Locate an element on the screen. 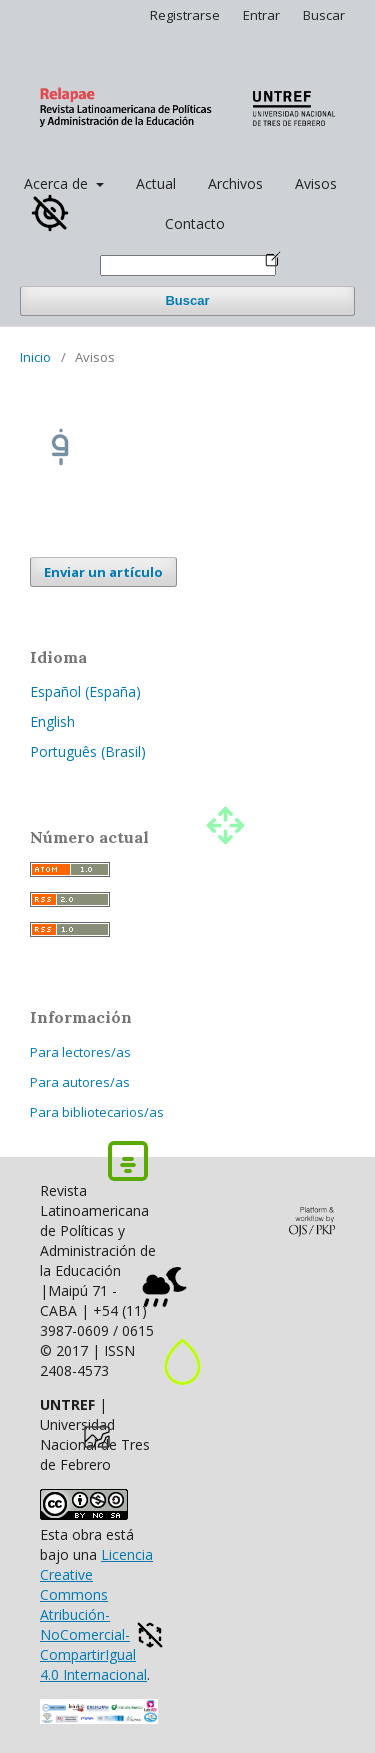  align content to bottom center of container is located at coordinates (128, 1161).